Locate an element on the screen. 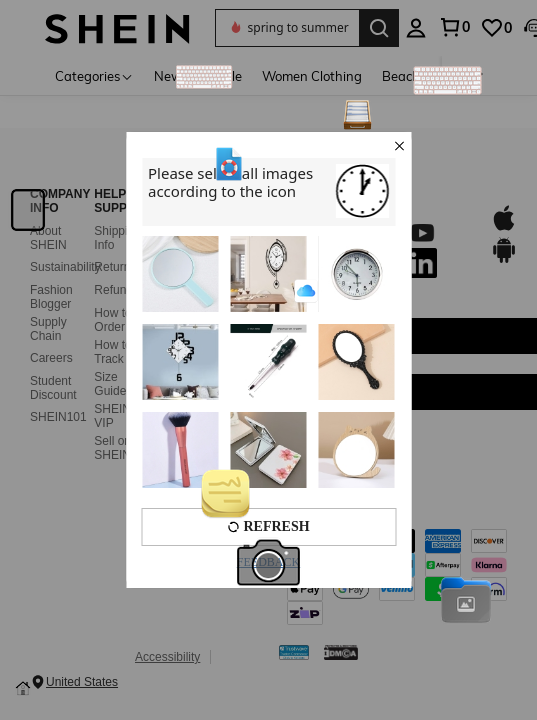 Image resolution: width=537 pixels, height=720 pixels. navigate to your home folder is located at coordinates (23, 688).